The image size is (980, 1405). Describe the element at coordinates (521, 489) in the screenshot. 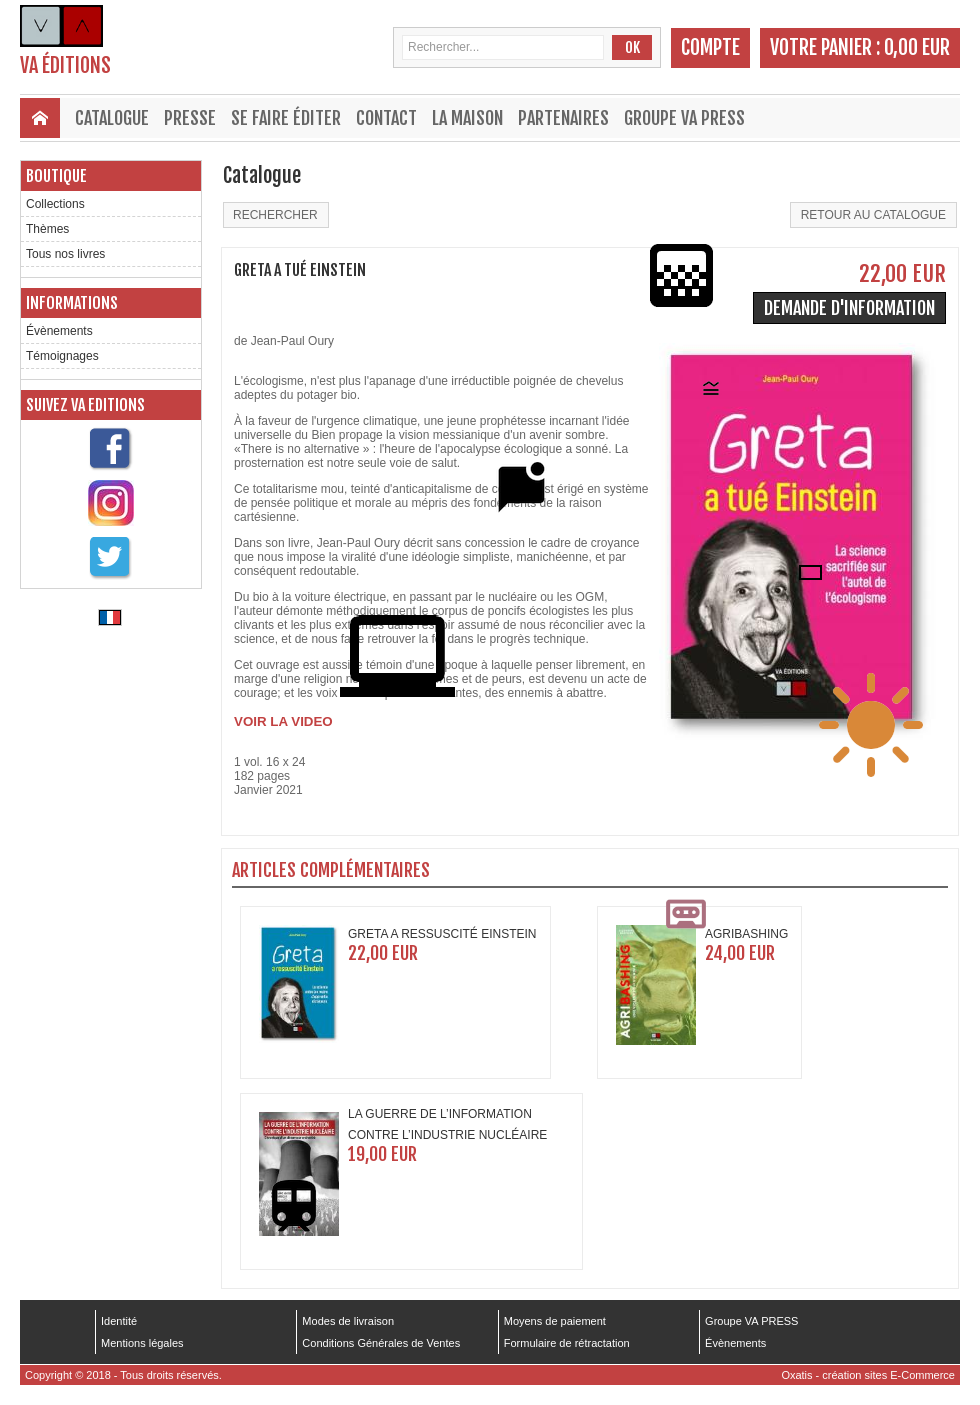

I see `indicates unread messages in chat` at that location.